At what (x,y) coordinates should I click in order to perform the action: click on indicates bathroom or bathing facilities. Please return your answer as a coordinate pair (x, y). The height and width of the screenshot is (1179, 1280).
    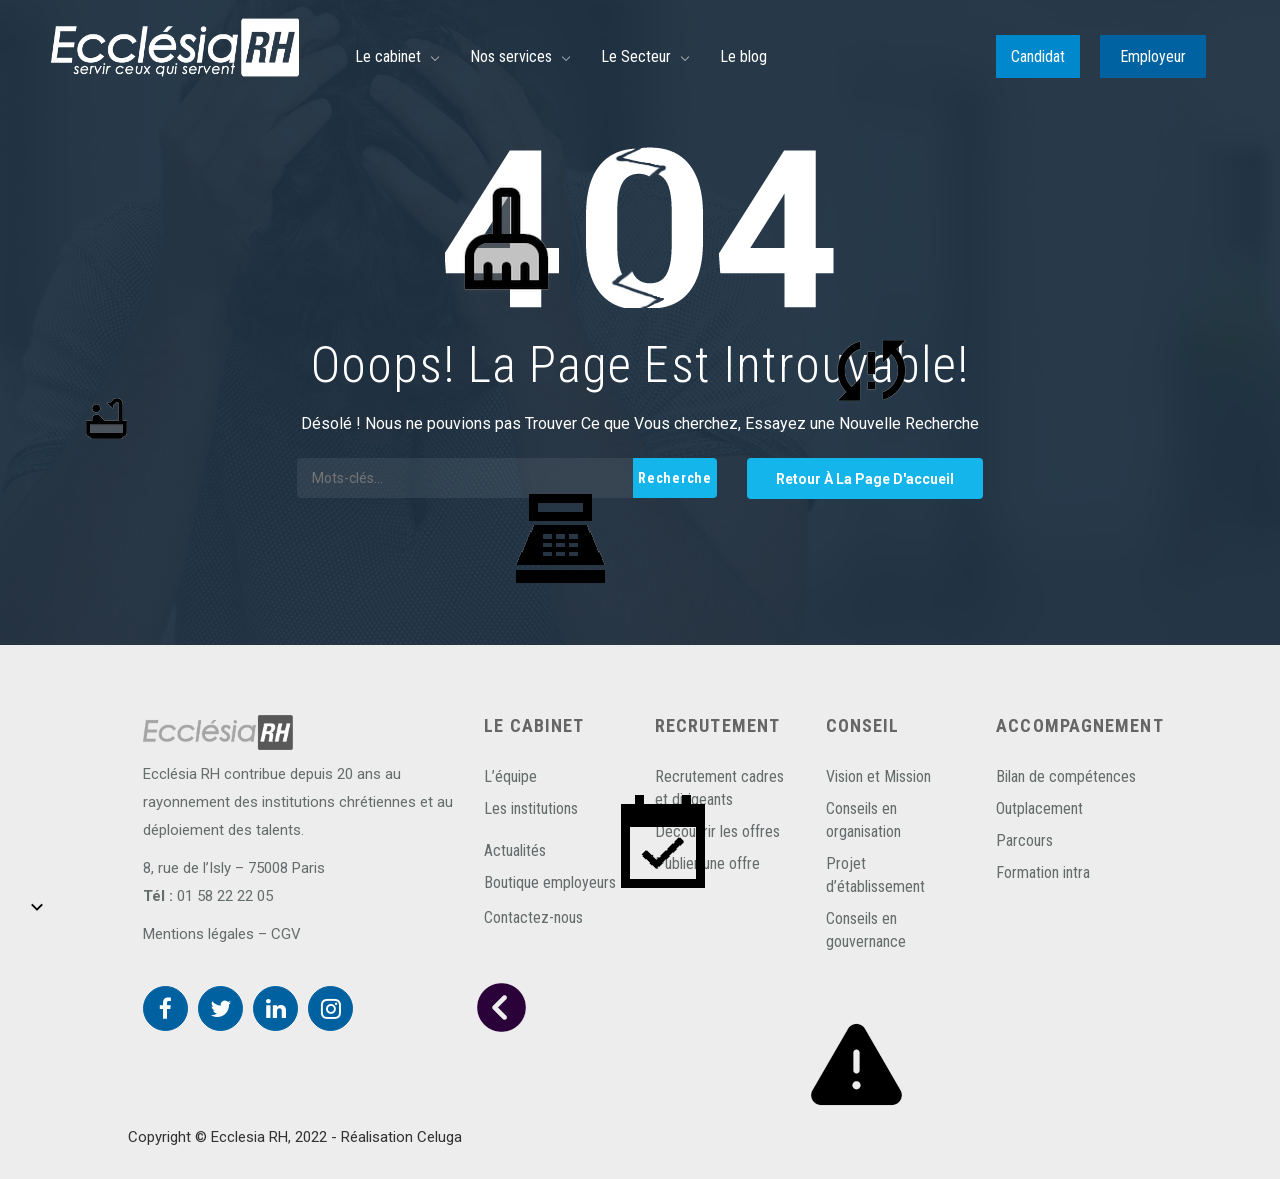
    Looking at the image, I should click on (106, 418).